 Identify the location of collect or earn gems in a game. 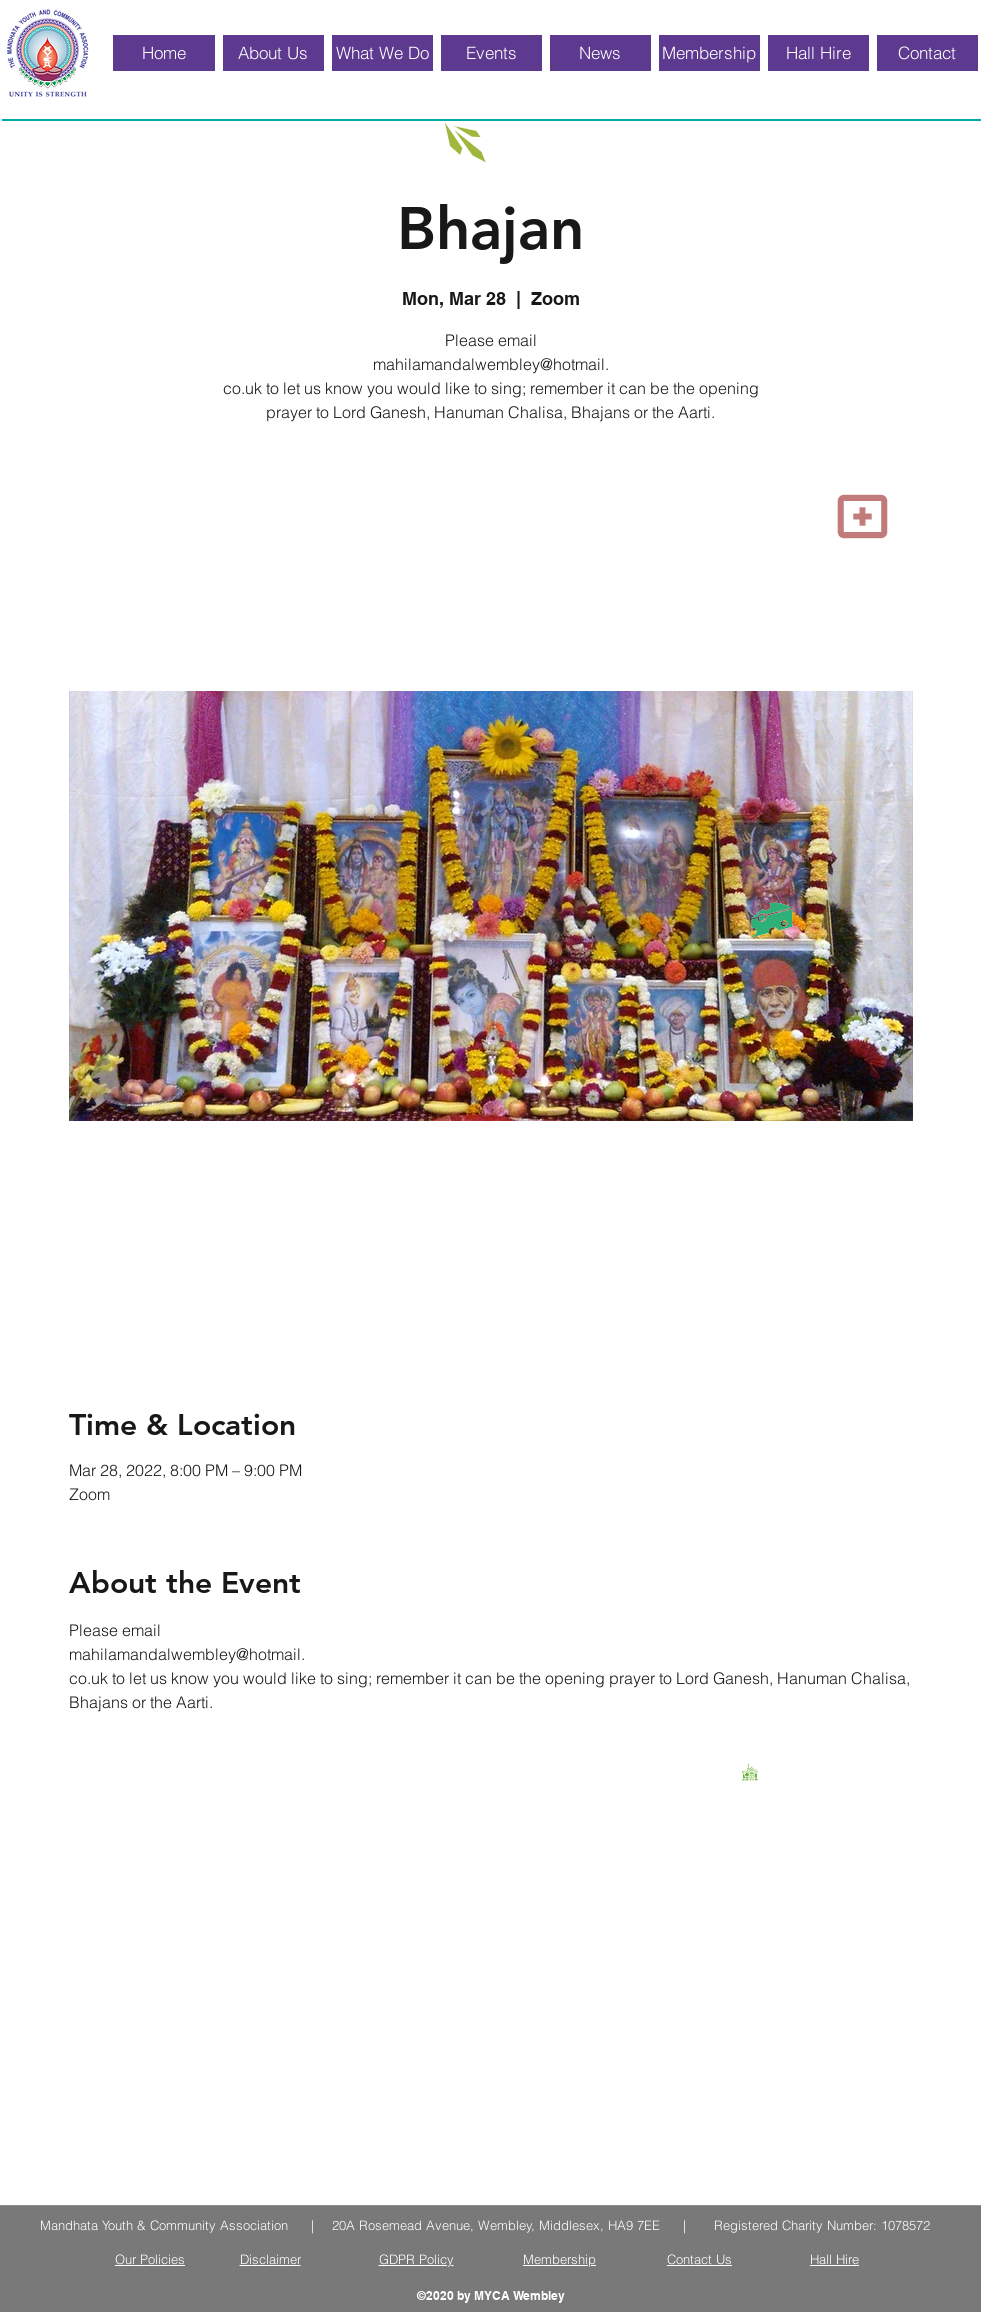
(465, 142).